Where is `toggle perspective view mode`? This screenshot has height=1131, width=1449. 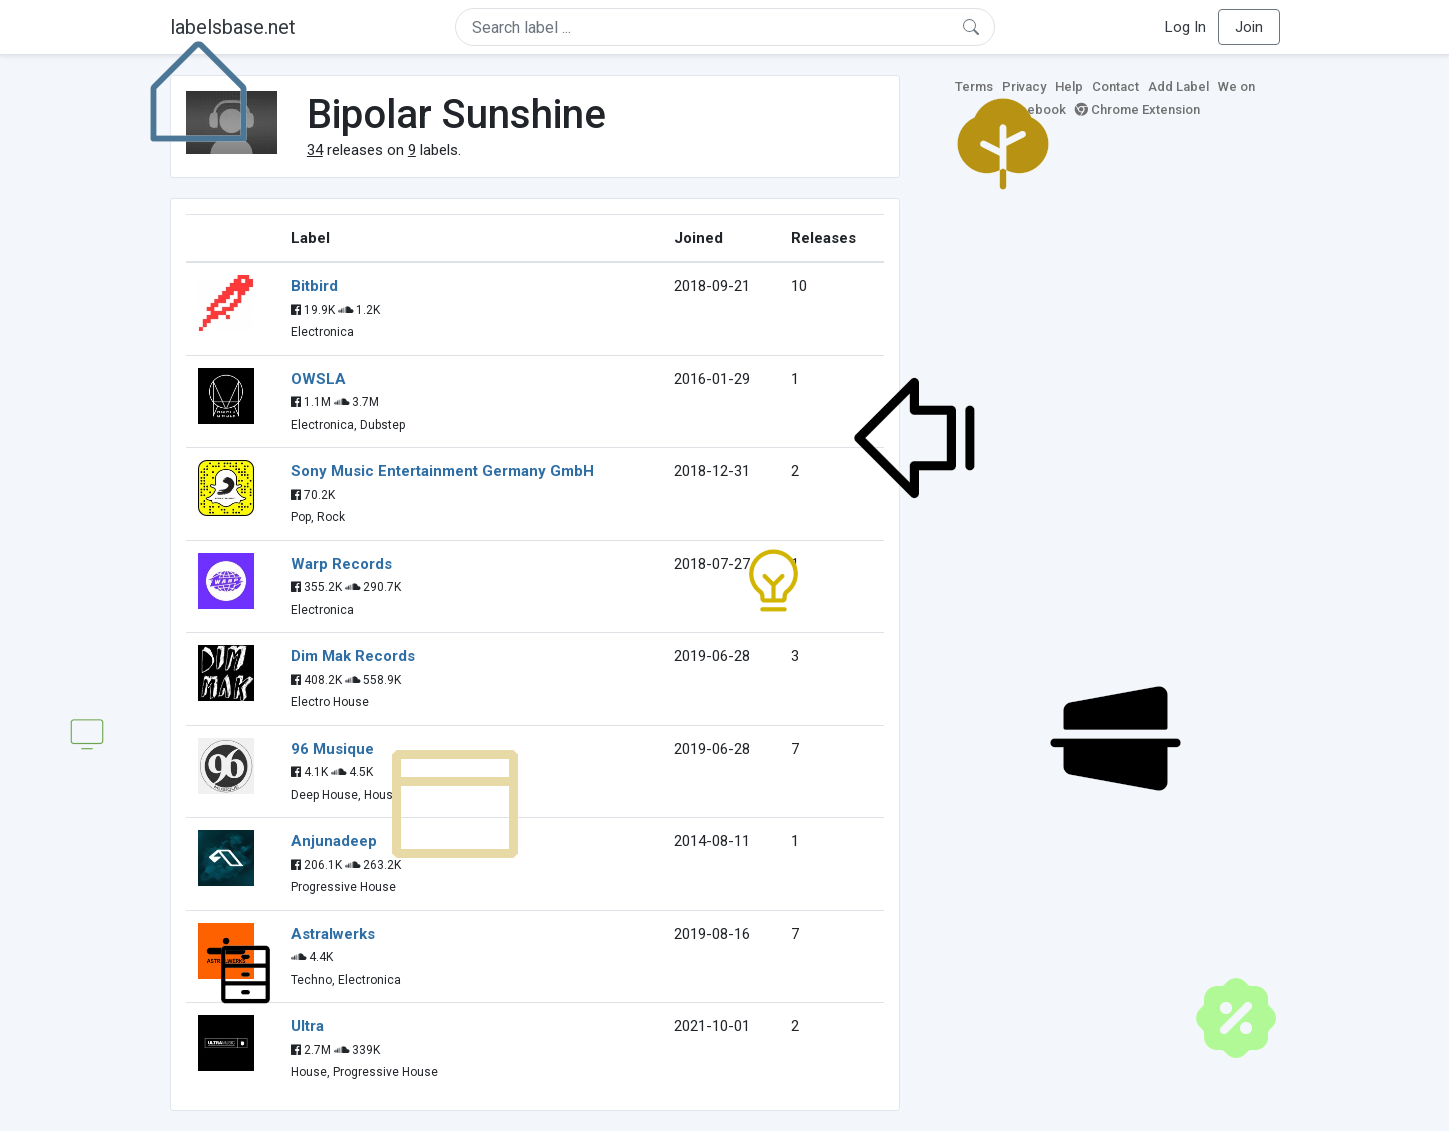 toggle perspective view mode is located at coordinates (1115, 738).